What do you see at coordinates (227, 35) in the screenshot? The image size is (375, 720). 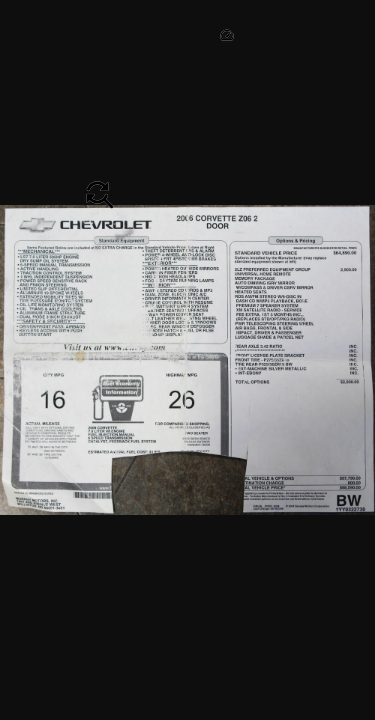 I see `adjust playback speed` at bounding box center [227, 35].